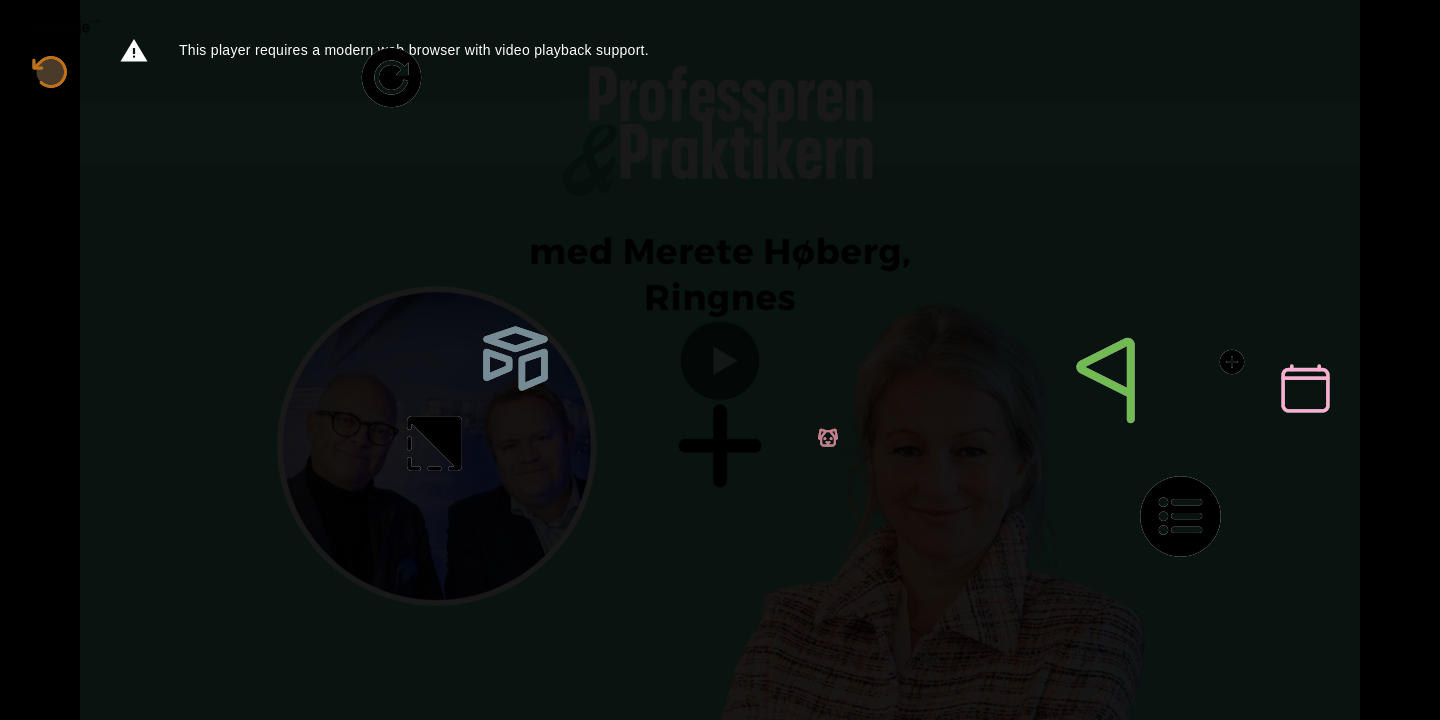  I want to click on mark or flag an item for review, so click(1107, 380).